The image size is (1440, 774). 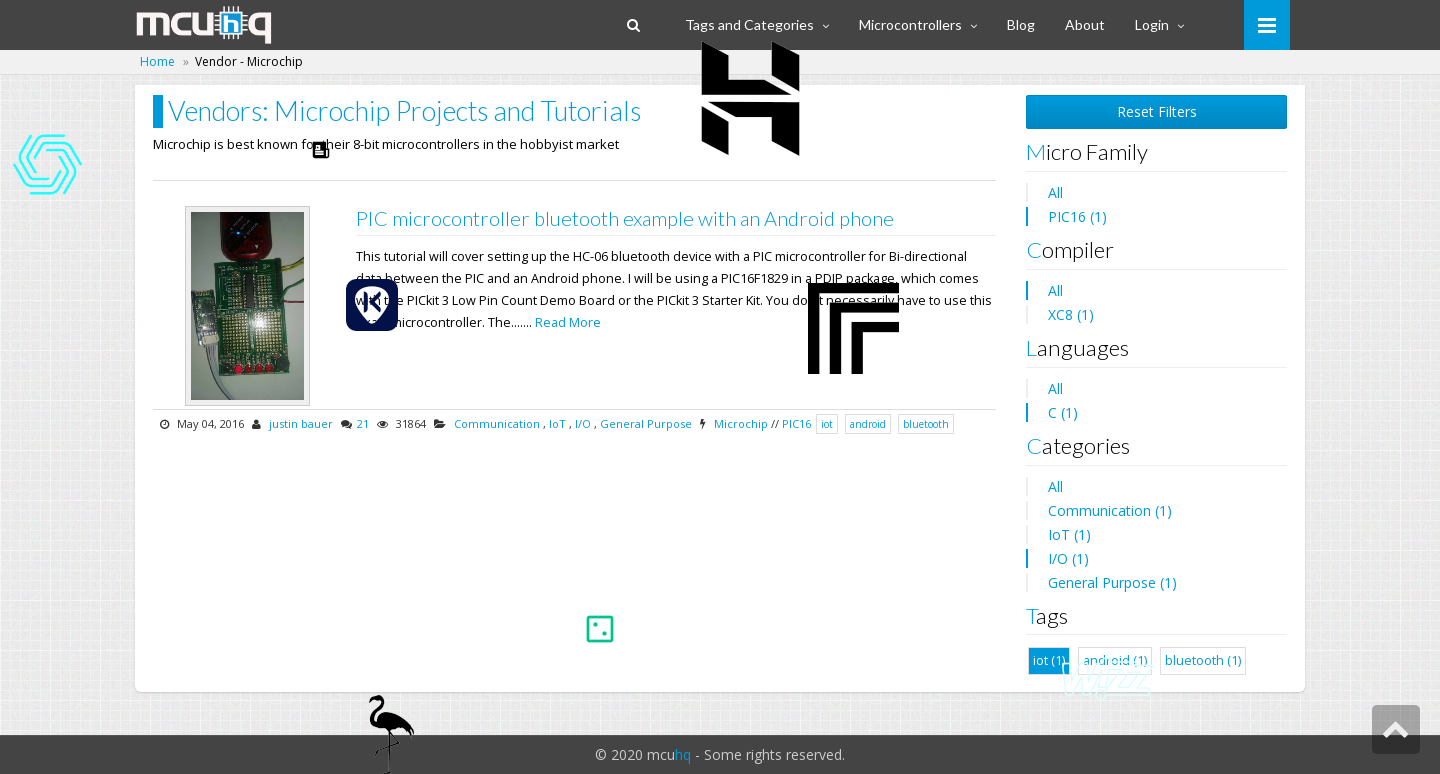 What do you see at coordinates (750, 98) in the screenshot?
I see `Hostinger web hosting service logo` at bounding box center [750, 98].